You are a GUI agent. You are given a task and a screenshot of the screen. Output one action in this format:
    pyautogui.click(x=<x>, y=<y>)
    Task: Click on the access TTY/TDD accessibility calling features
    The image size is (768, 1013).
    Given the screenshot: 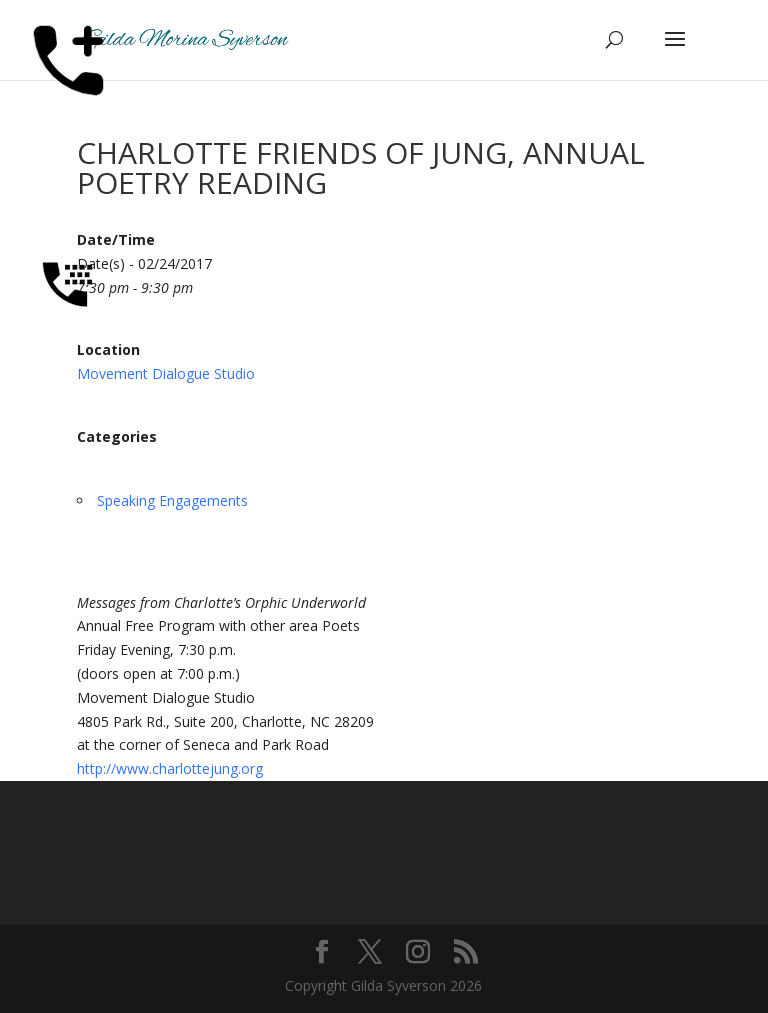 What is the action you would take?
    pyautogui.click(x=67, y=284)
    